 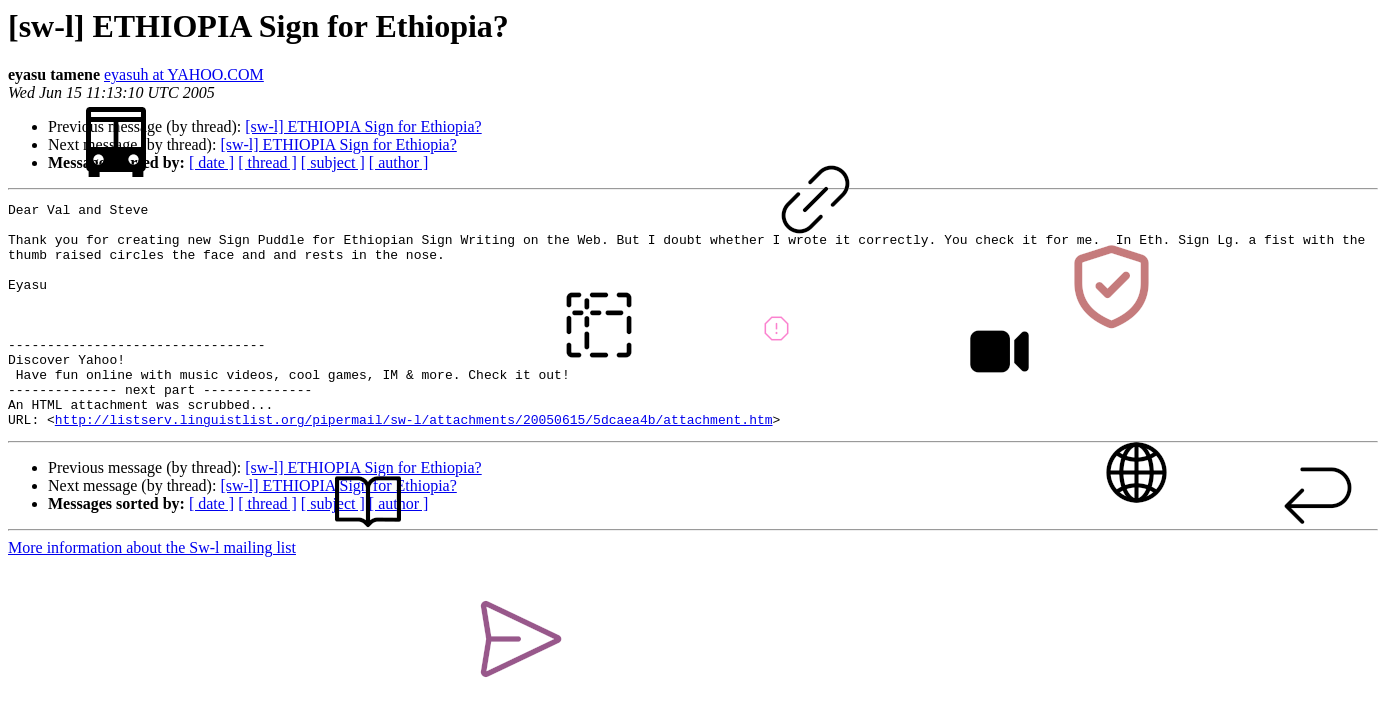 What do you see at coordinates (521, 639) in the screenshot?
I see `send a message or comment` at bounding box center [521, 639].